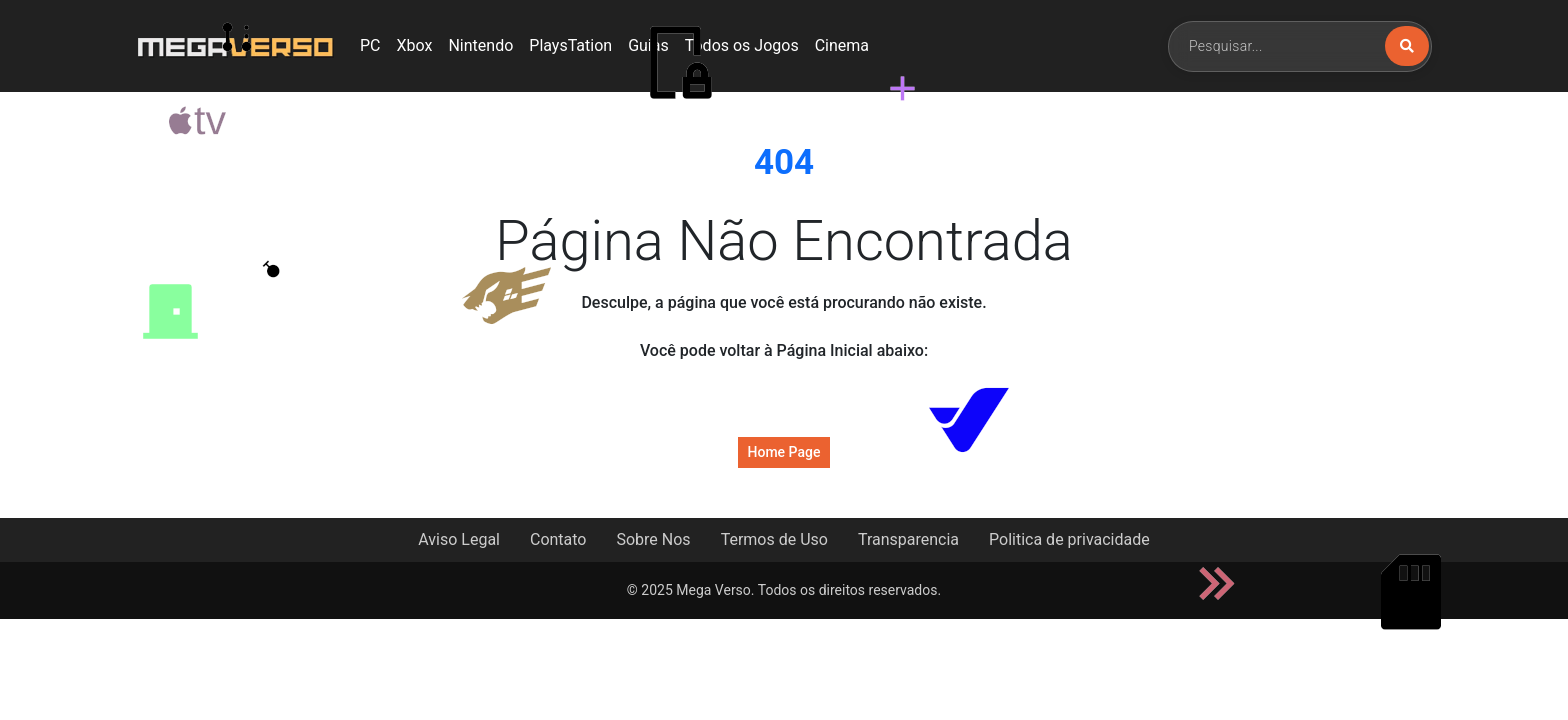 The width and height of the screenshot is (1568, 720). What do you see at coordinates (197, 120) in the screenshot?
I see `open the Apple TV app` at bounding box center [197, 120].